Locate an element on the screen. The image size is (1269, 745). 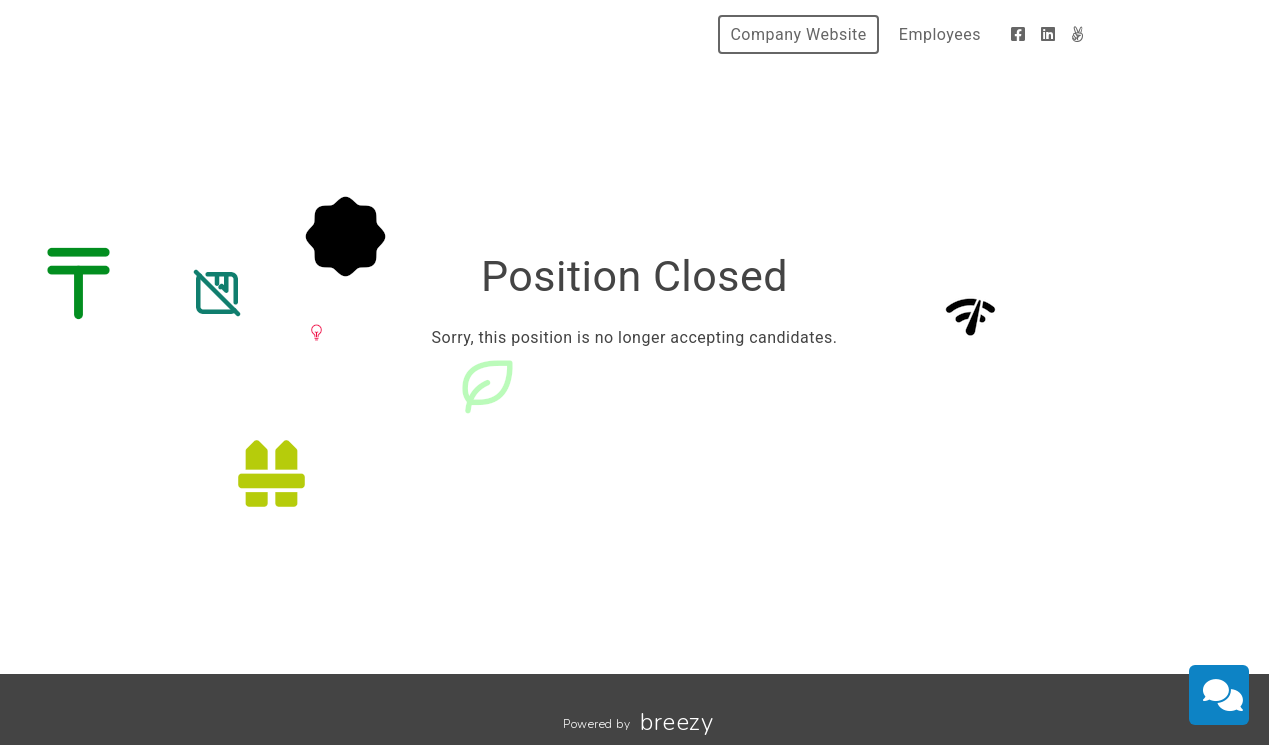
check network connection status is located at coordinates (970, 316).